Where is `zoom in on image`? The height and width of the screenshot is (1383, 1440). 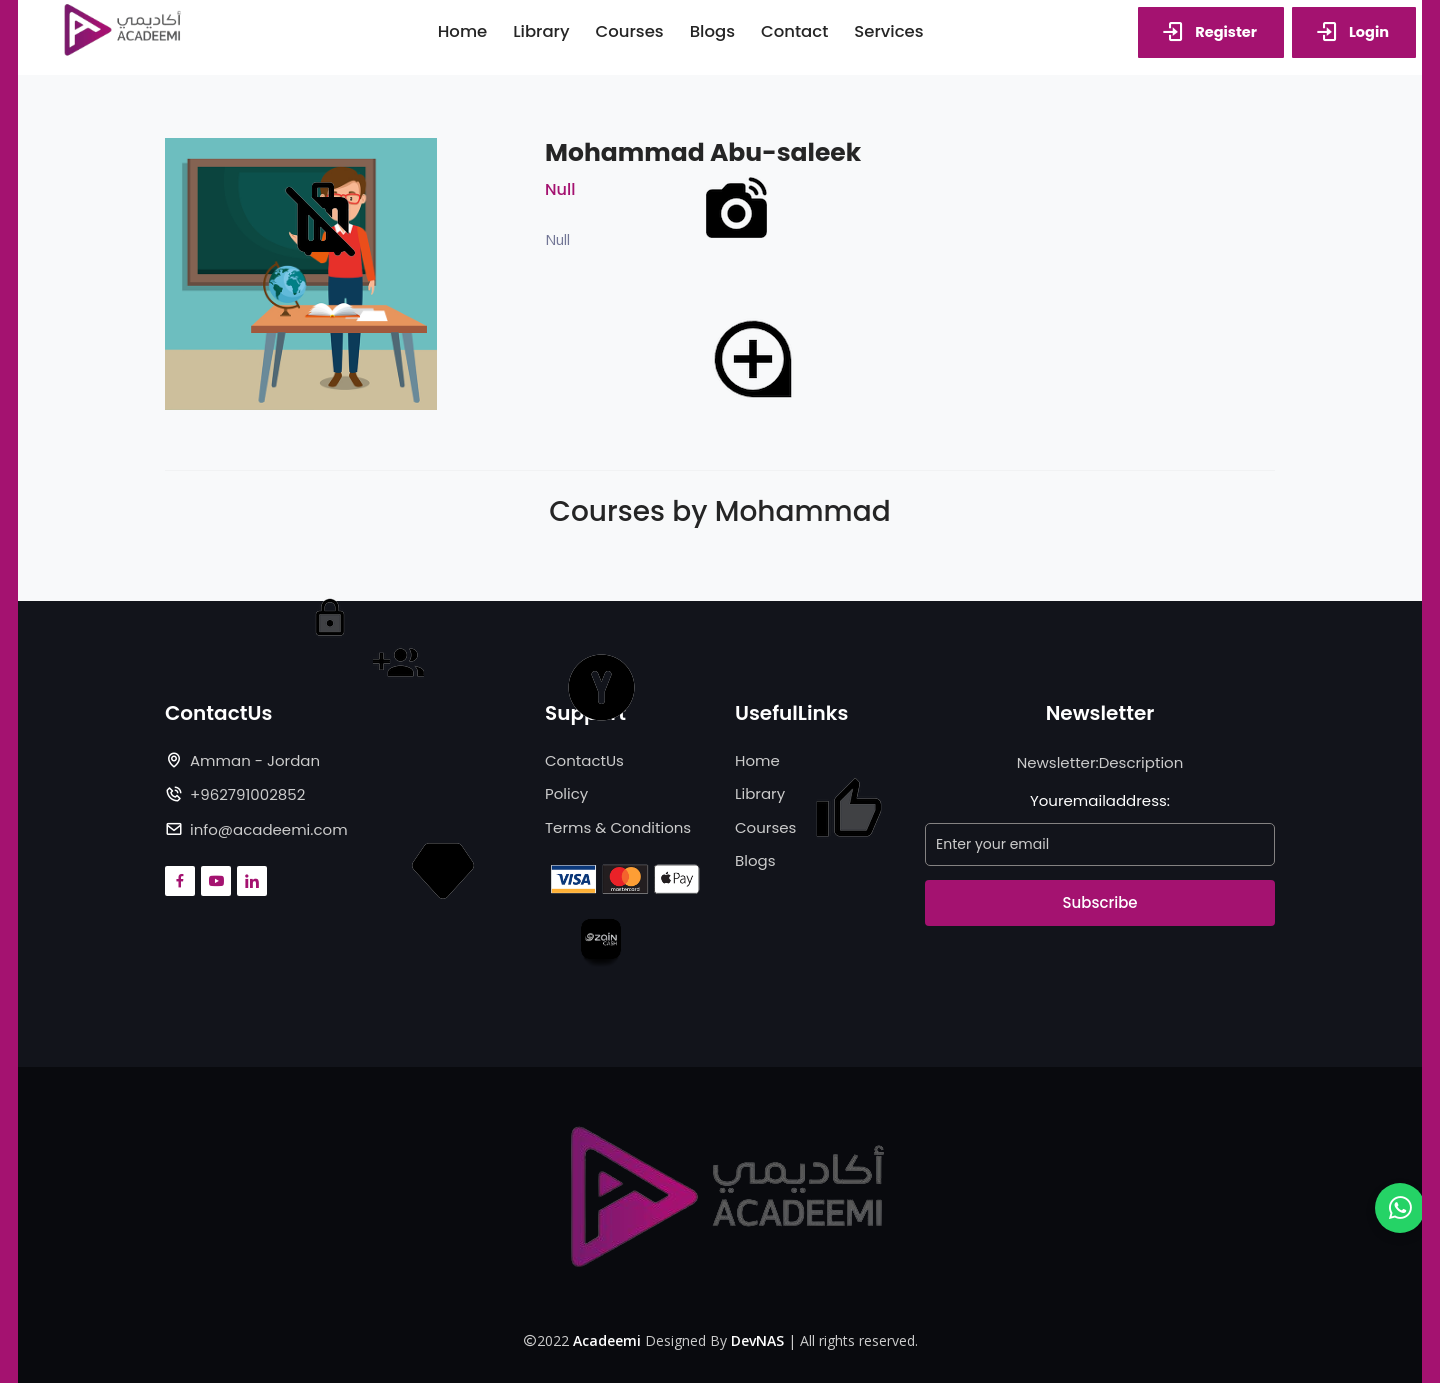
zoom in on image is located at coordinates (753, 359).